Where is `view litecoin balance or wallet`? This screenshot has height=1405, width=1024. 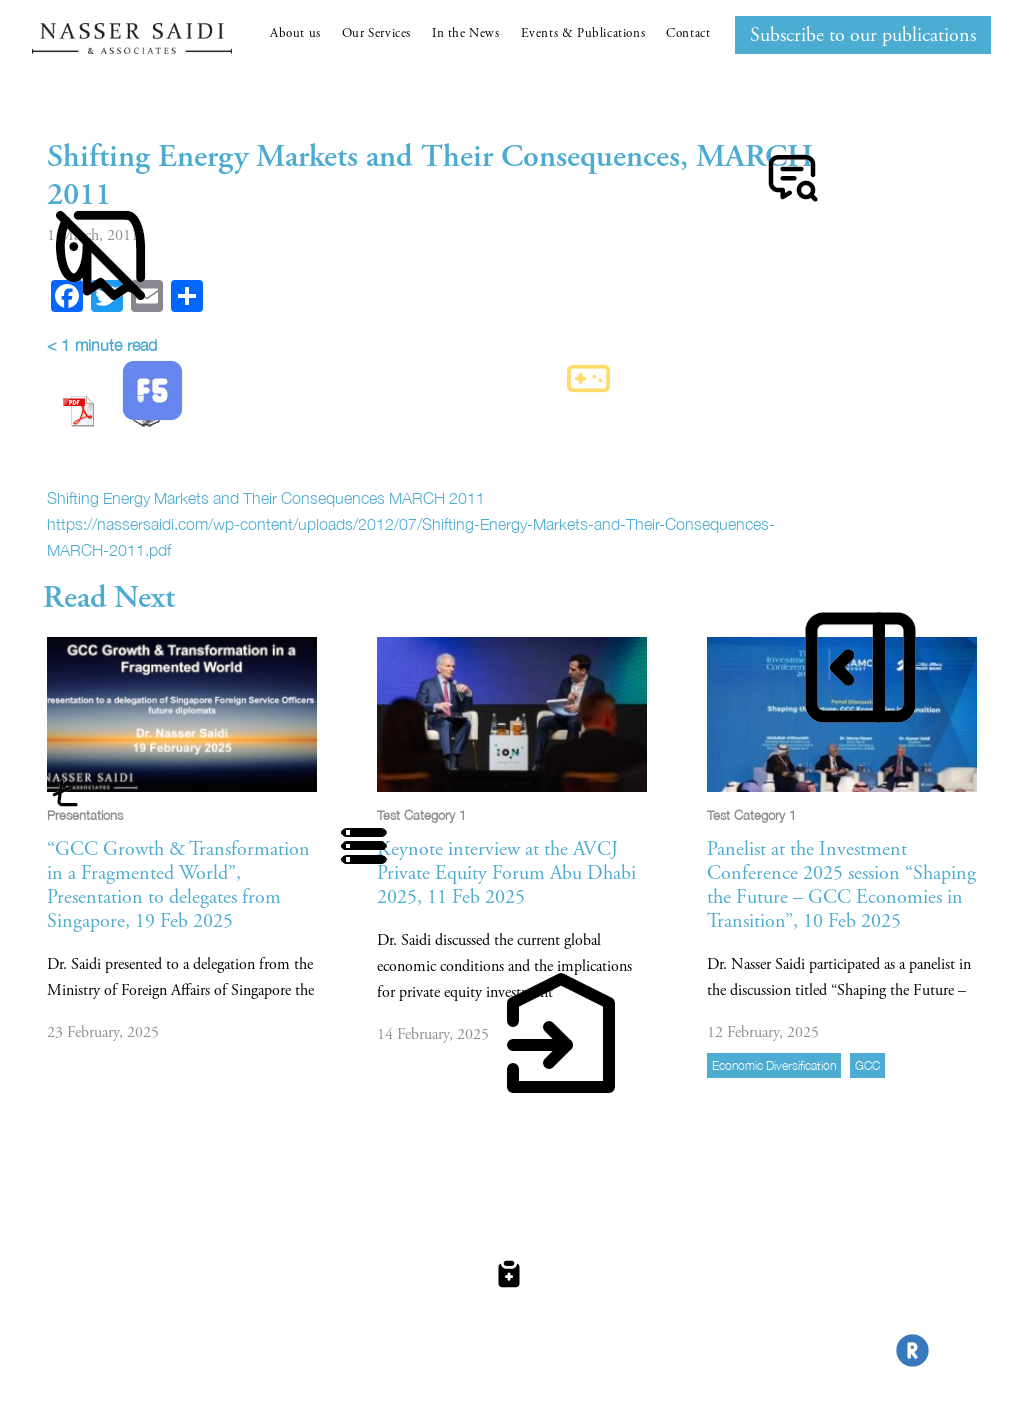
view litecoin balance or wallet is located at coordinates (66, 793).